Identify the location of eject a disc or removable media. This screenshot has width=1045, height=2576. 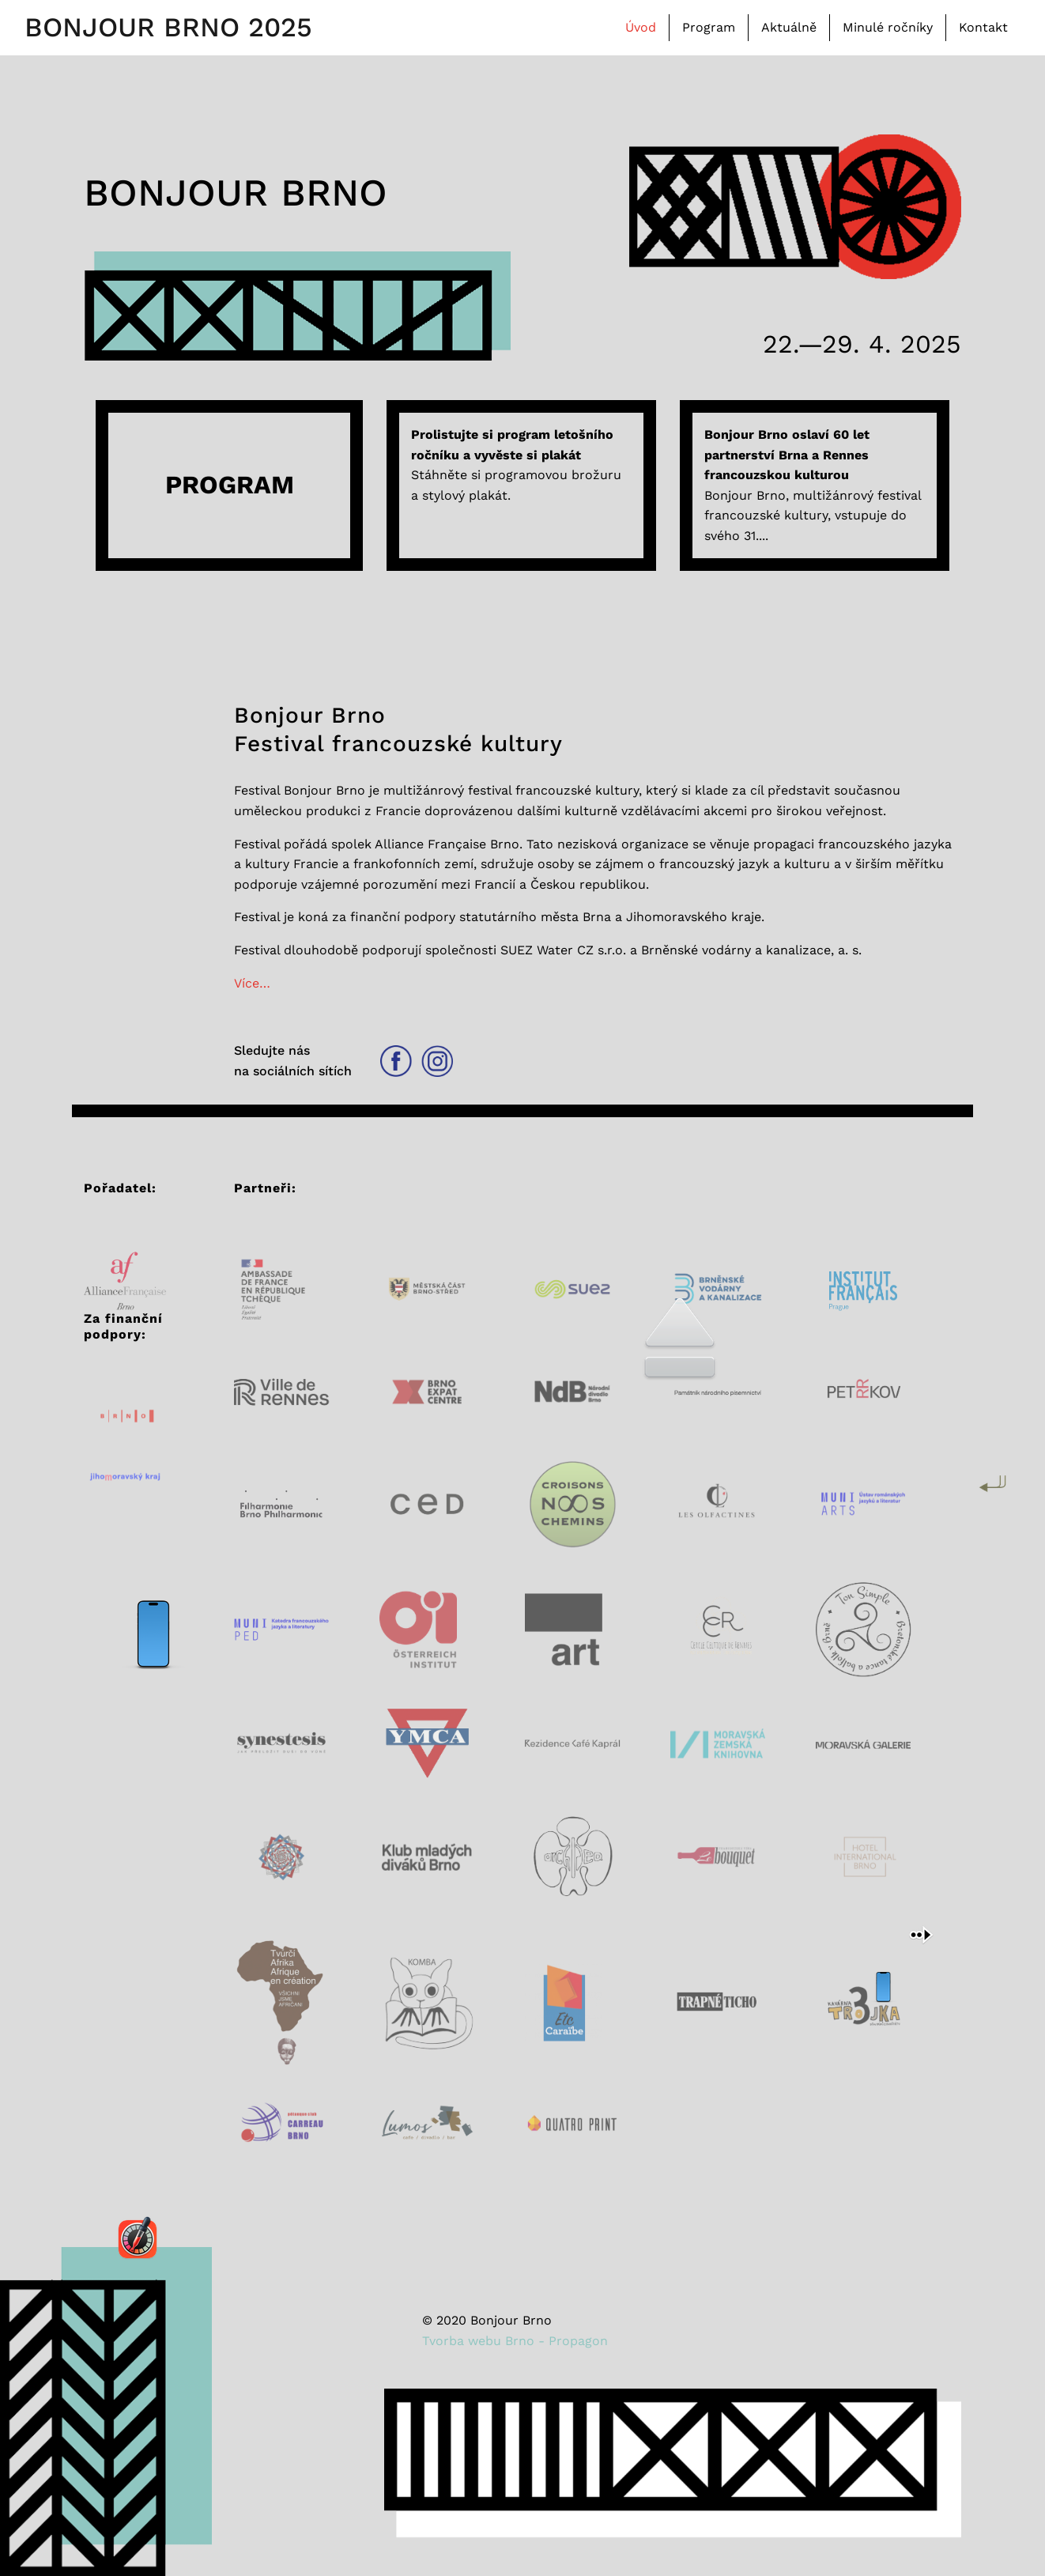
(680, 1338).